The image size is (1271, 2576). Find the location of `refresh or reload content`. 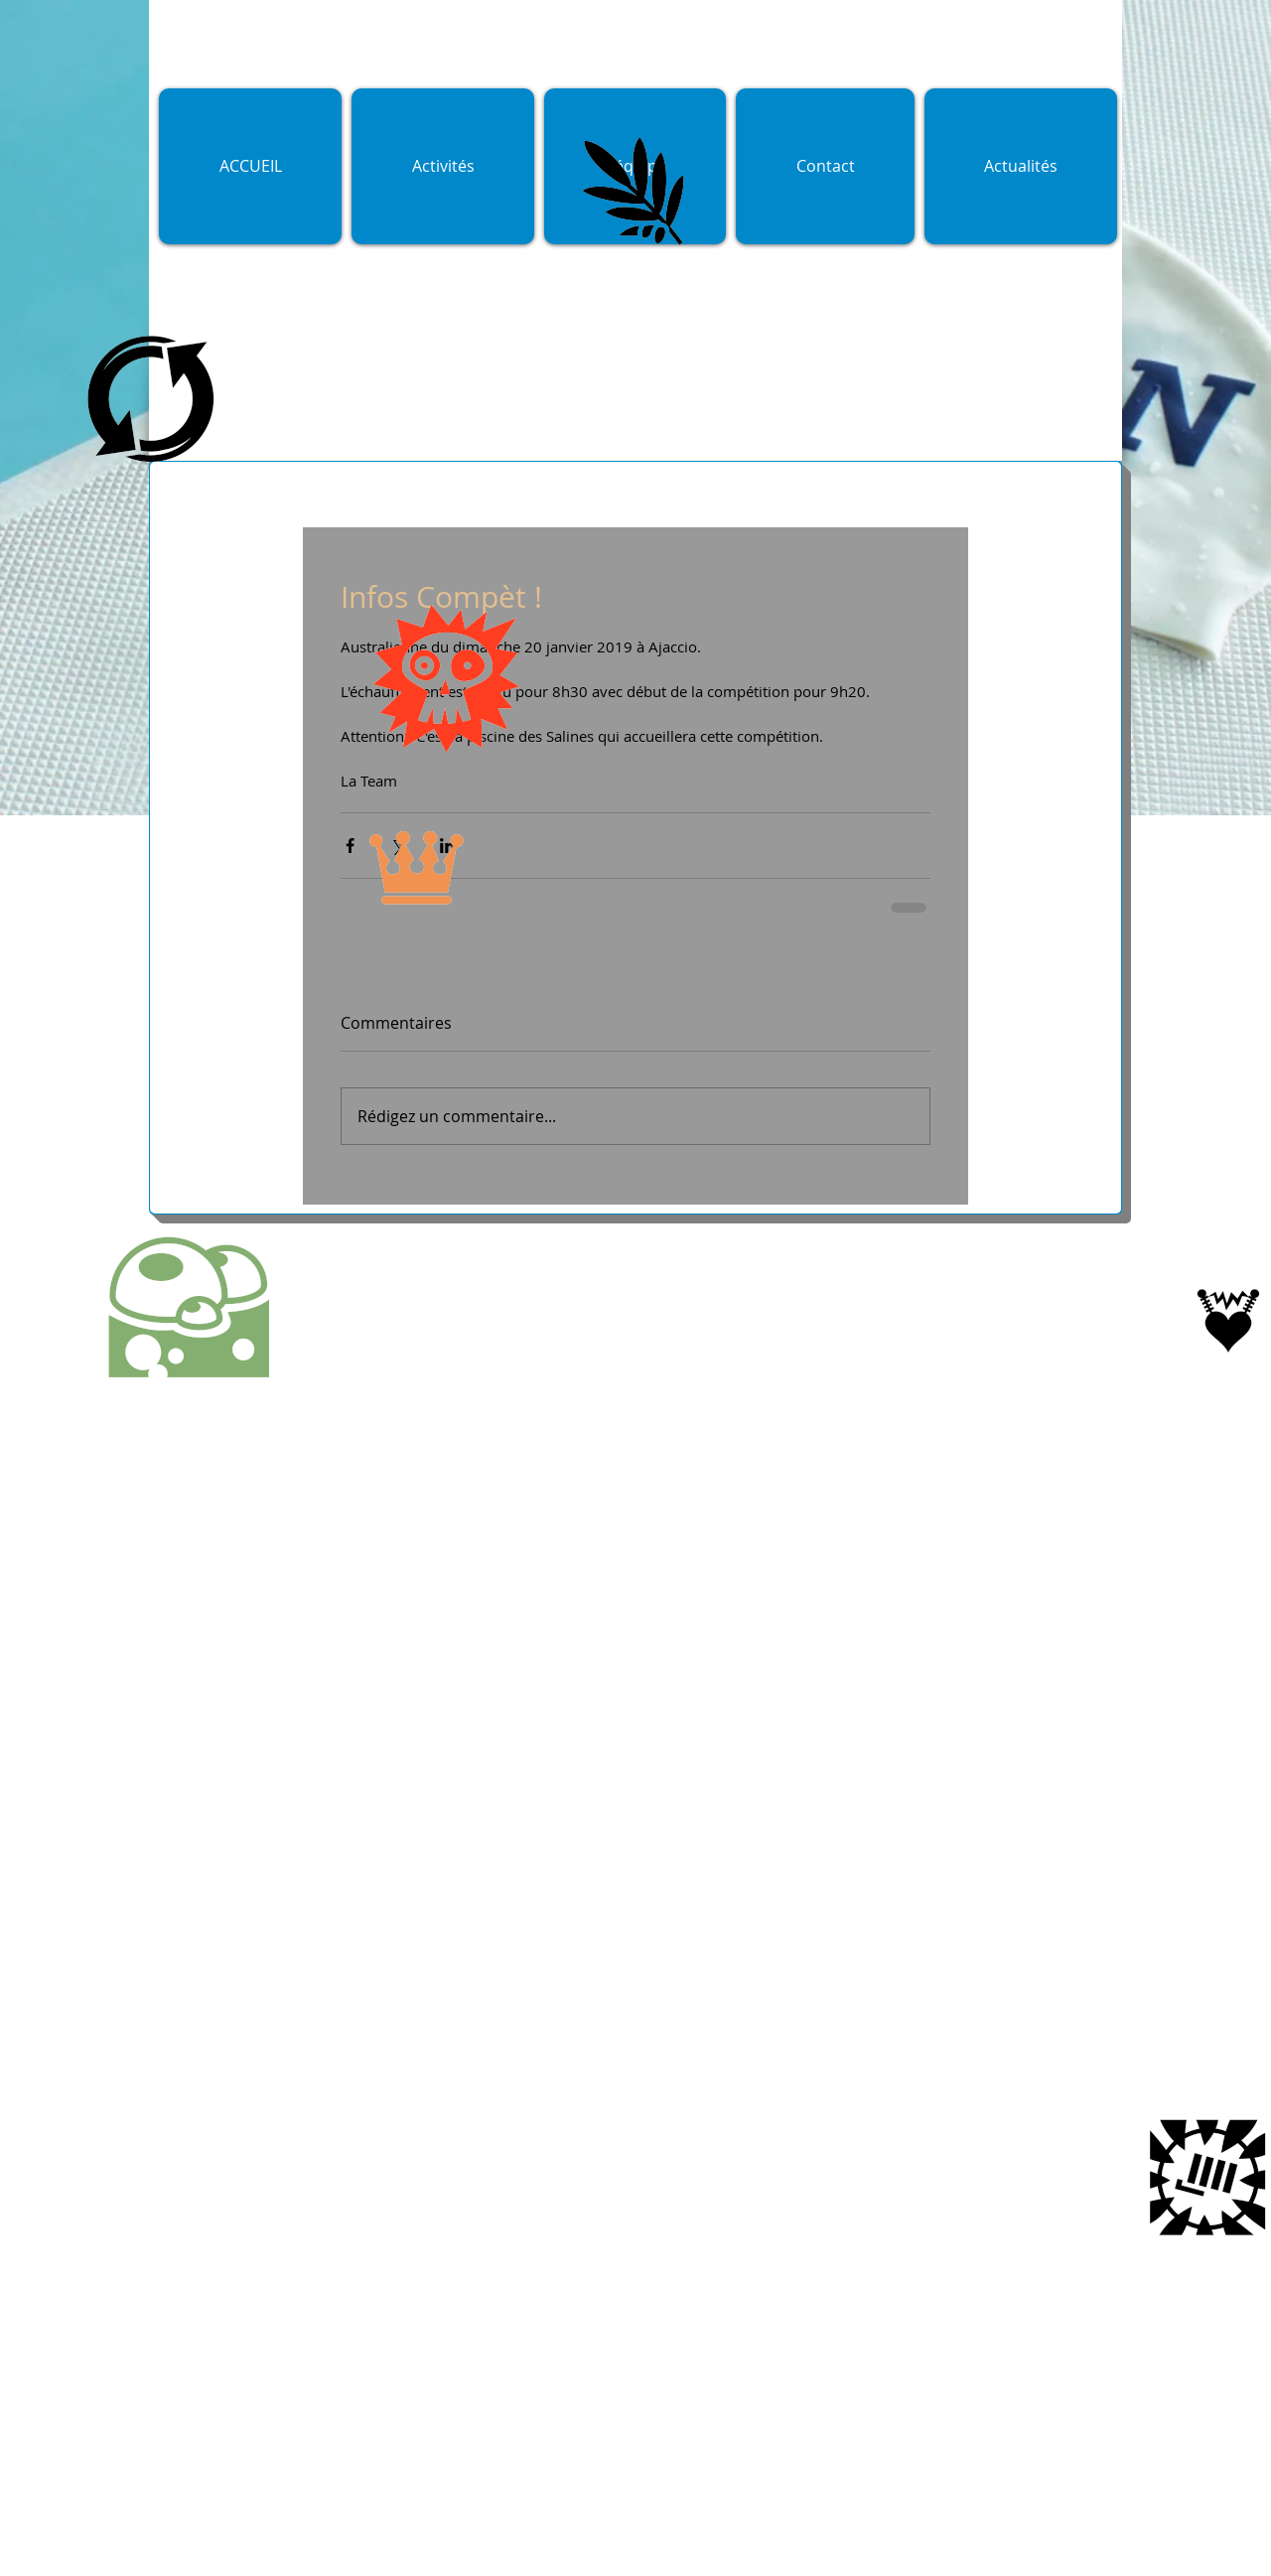

refresh or reload content is located at coordinates (151, 398).